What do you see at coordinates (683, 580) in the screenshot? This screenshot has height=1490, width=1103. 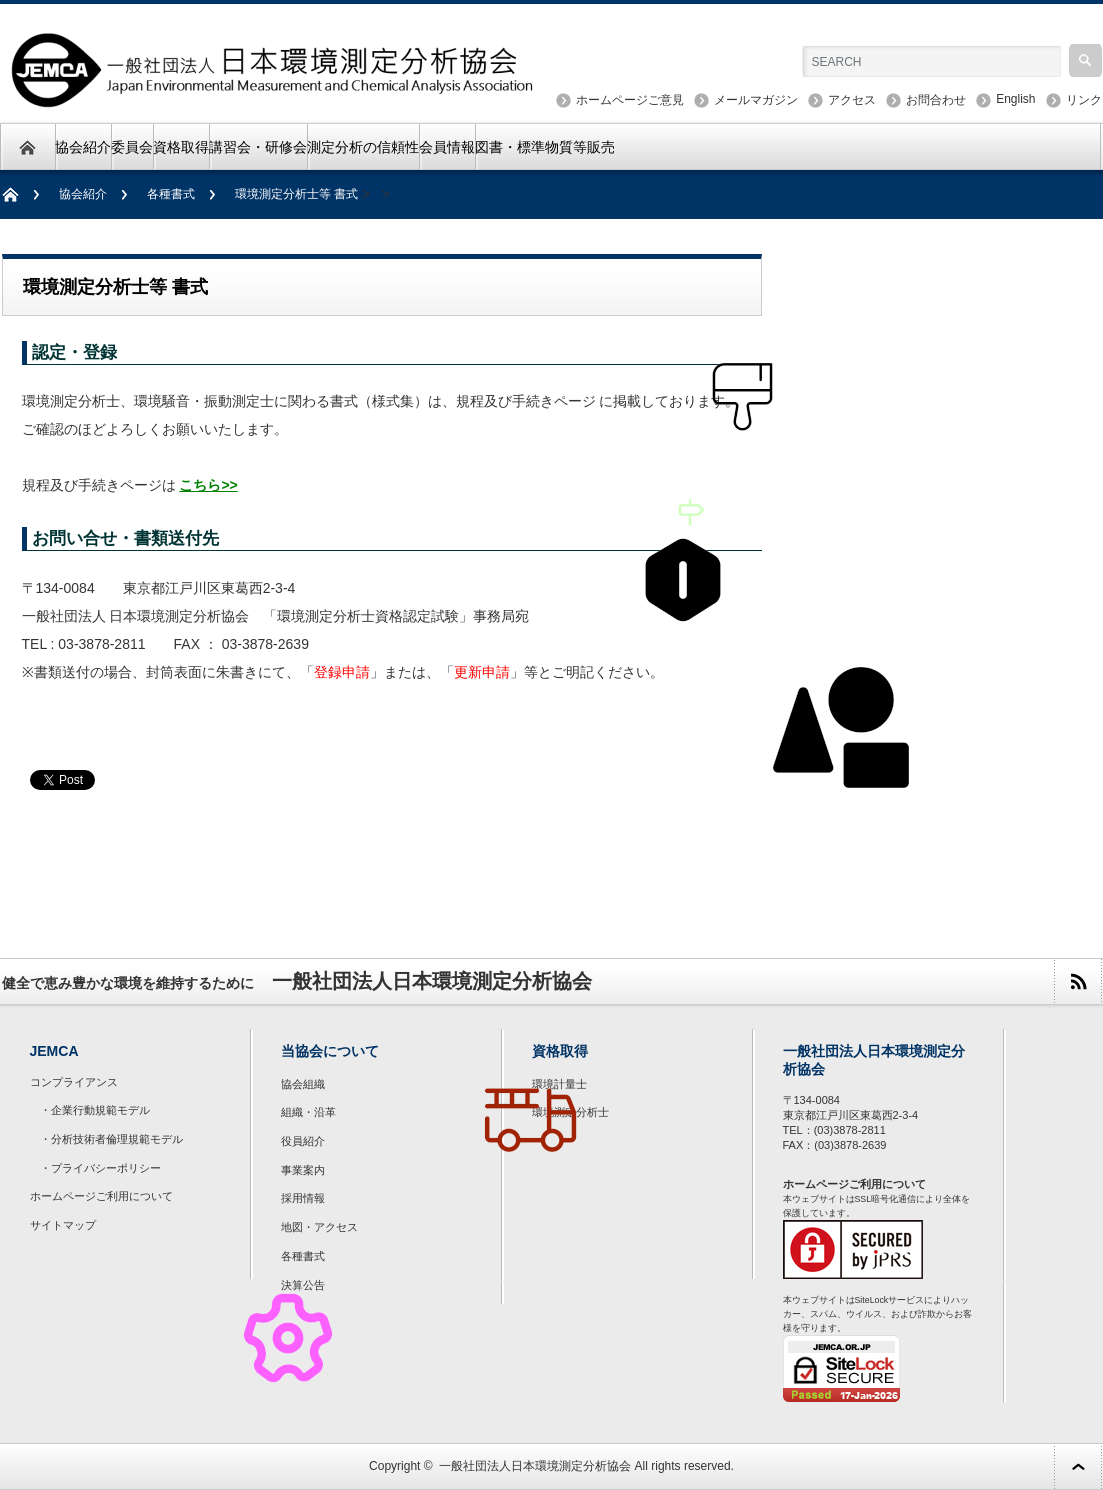 I see `view information or details` at bounding box center [683, 580].